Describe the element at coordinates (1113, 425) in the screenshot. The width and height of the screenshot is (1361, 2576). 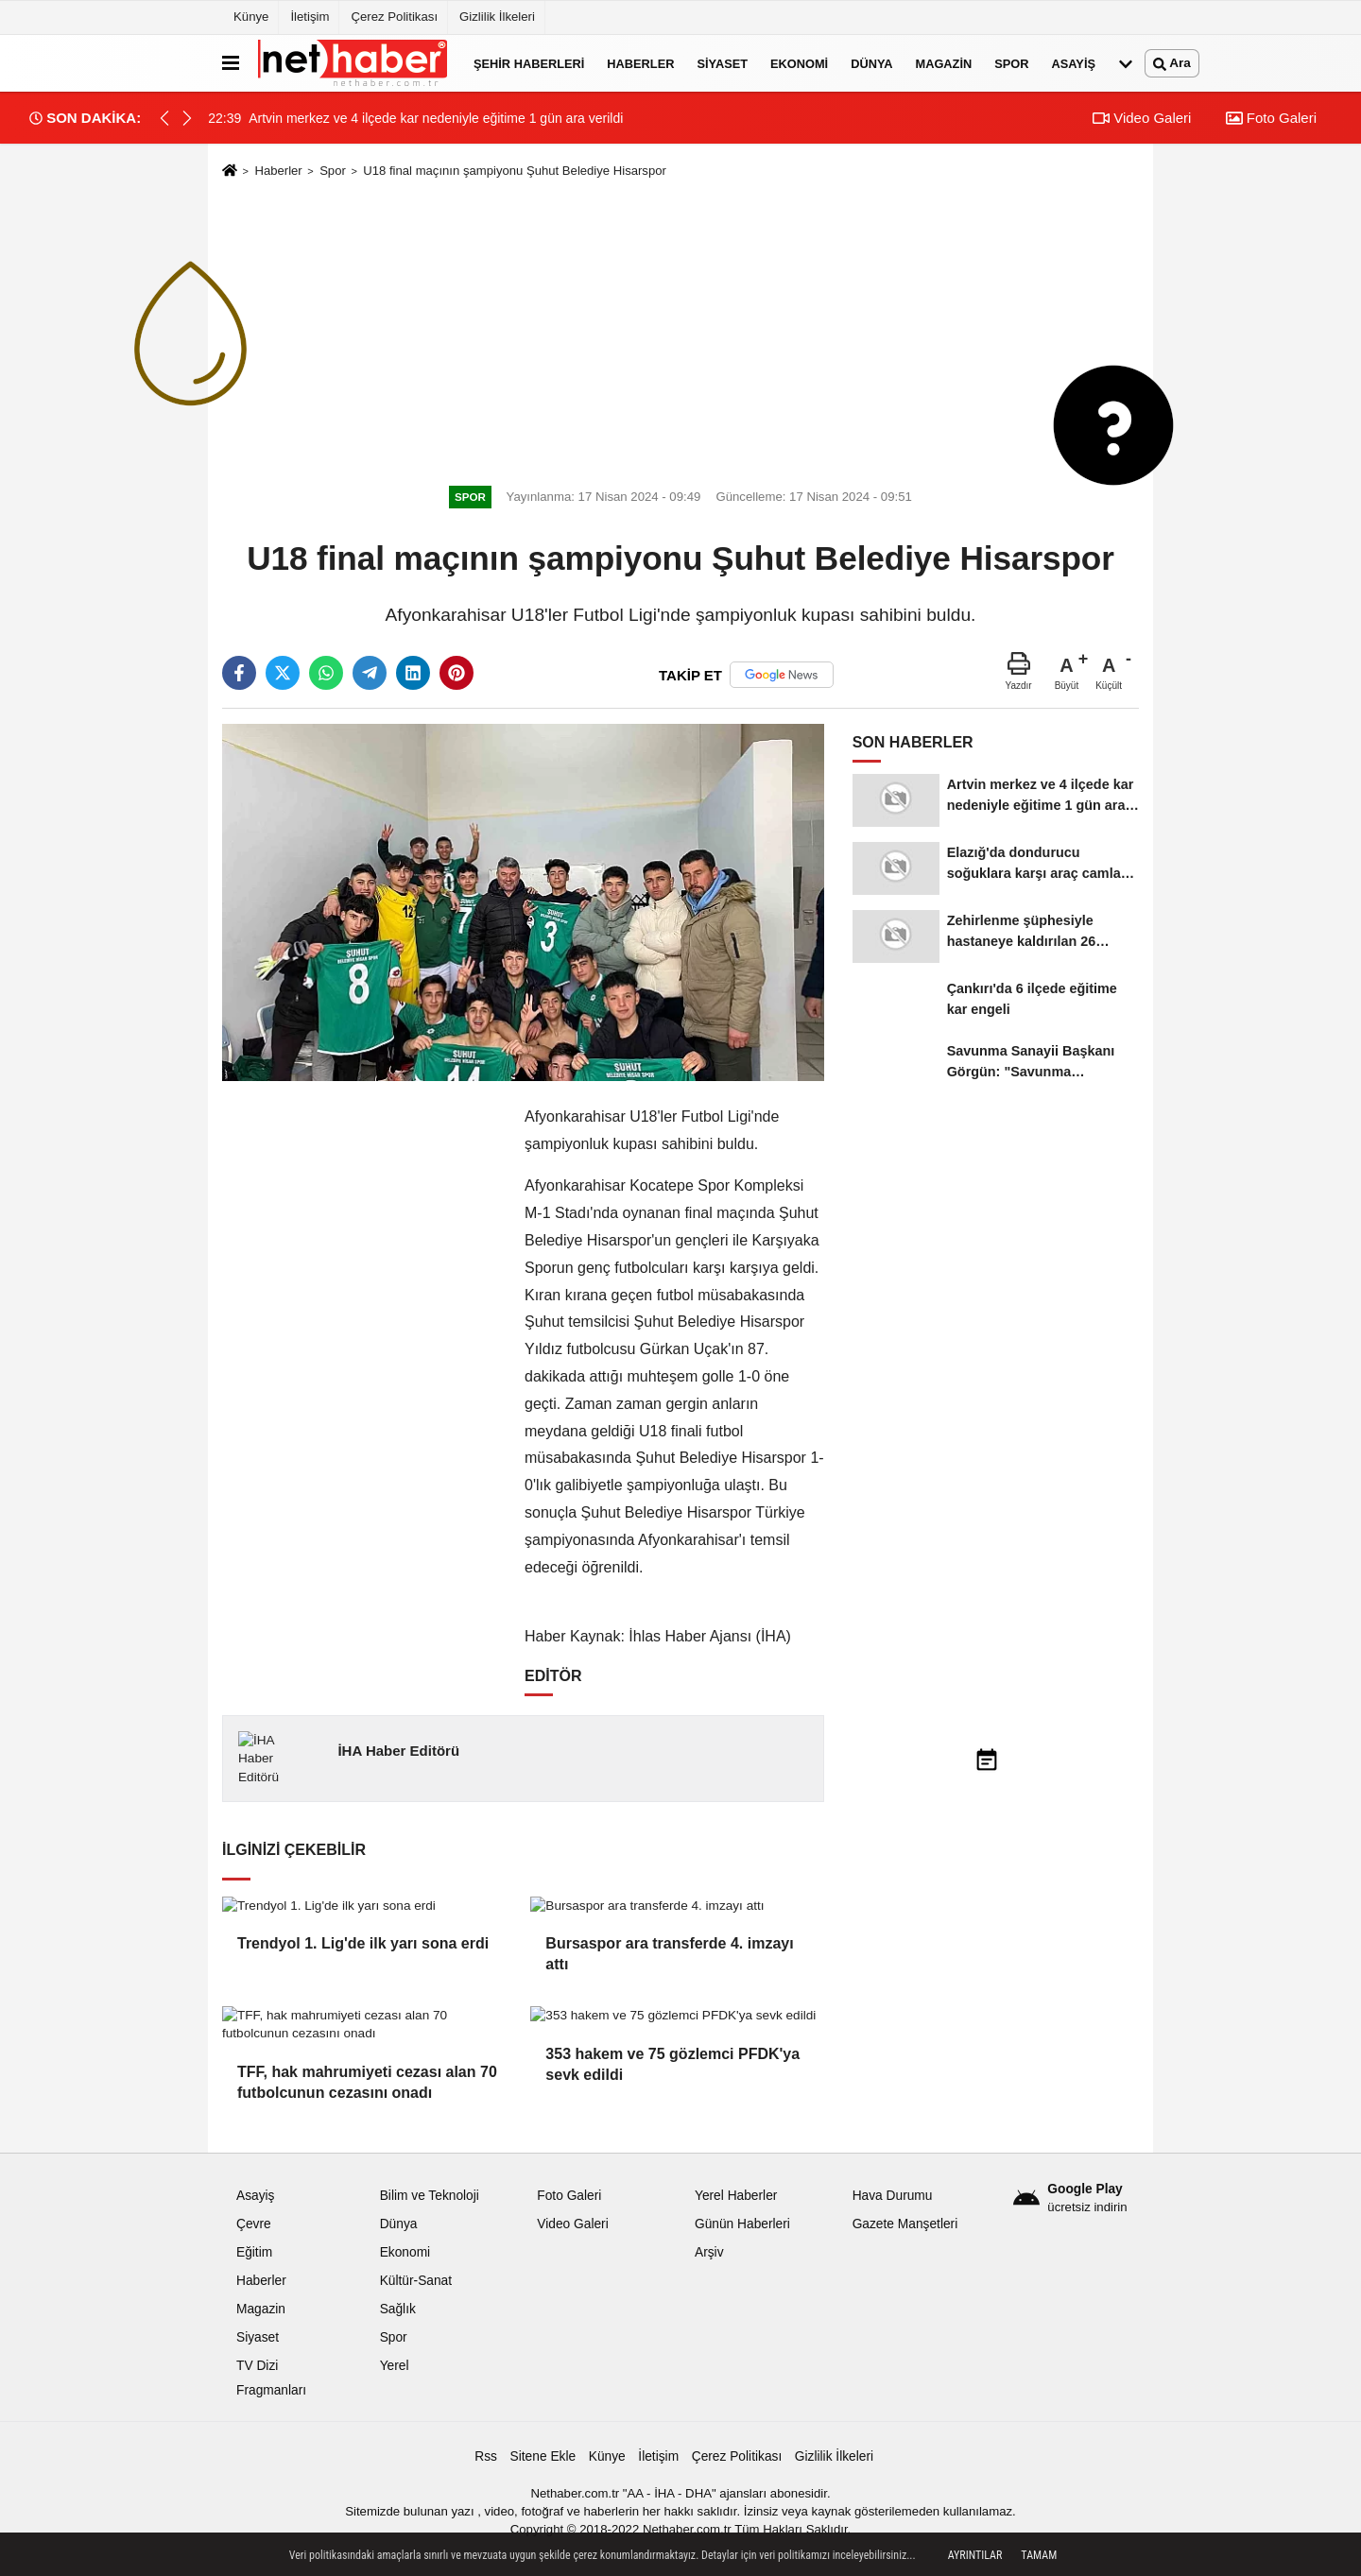
I see `access help or support information` at that location.